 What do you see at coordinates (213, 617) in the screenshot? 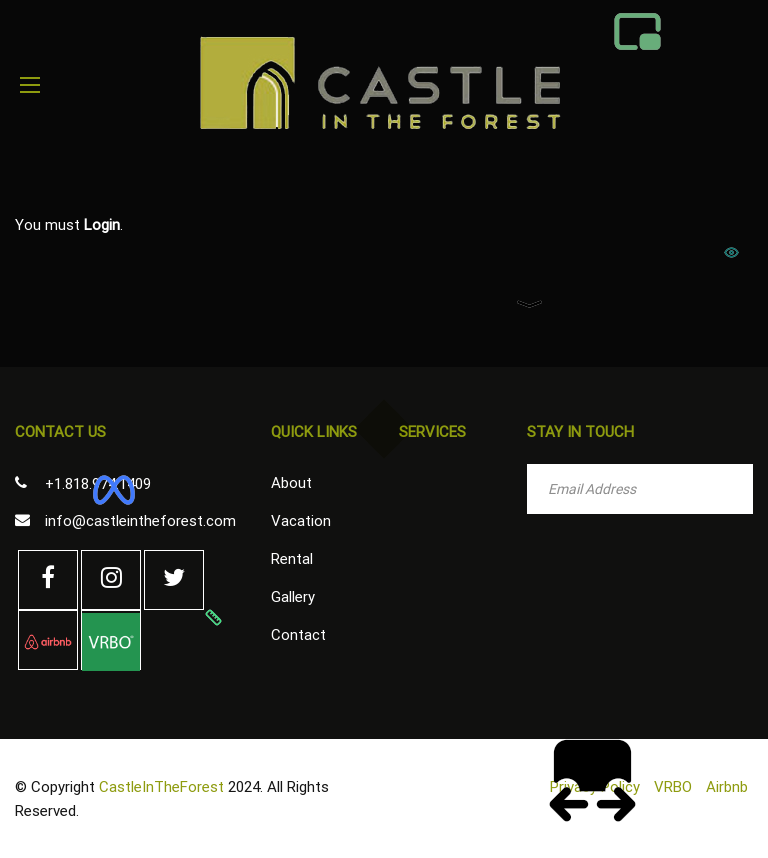
I see `access measurement tools` at bounding box center [213, 617].